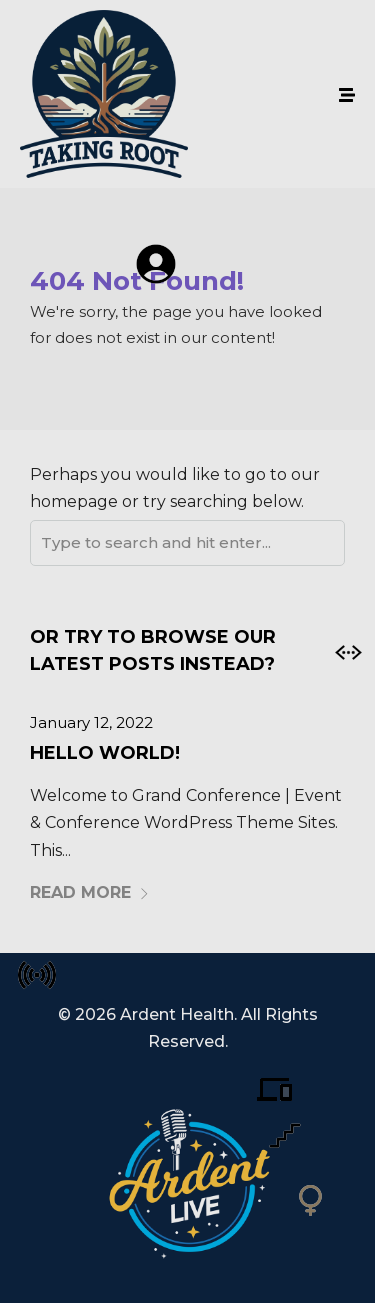  Describe the element at coordinates (156, 264) in the screenshot. I see `access your profile or account settings` at that location.